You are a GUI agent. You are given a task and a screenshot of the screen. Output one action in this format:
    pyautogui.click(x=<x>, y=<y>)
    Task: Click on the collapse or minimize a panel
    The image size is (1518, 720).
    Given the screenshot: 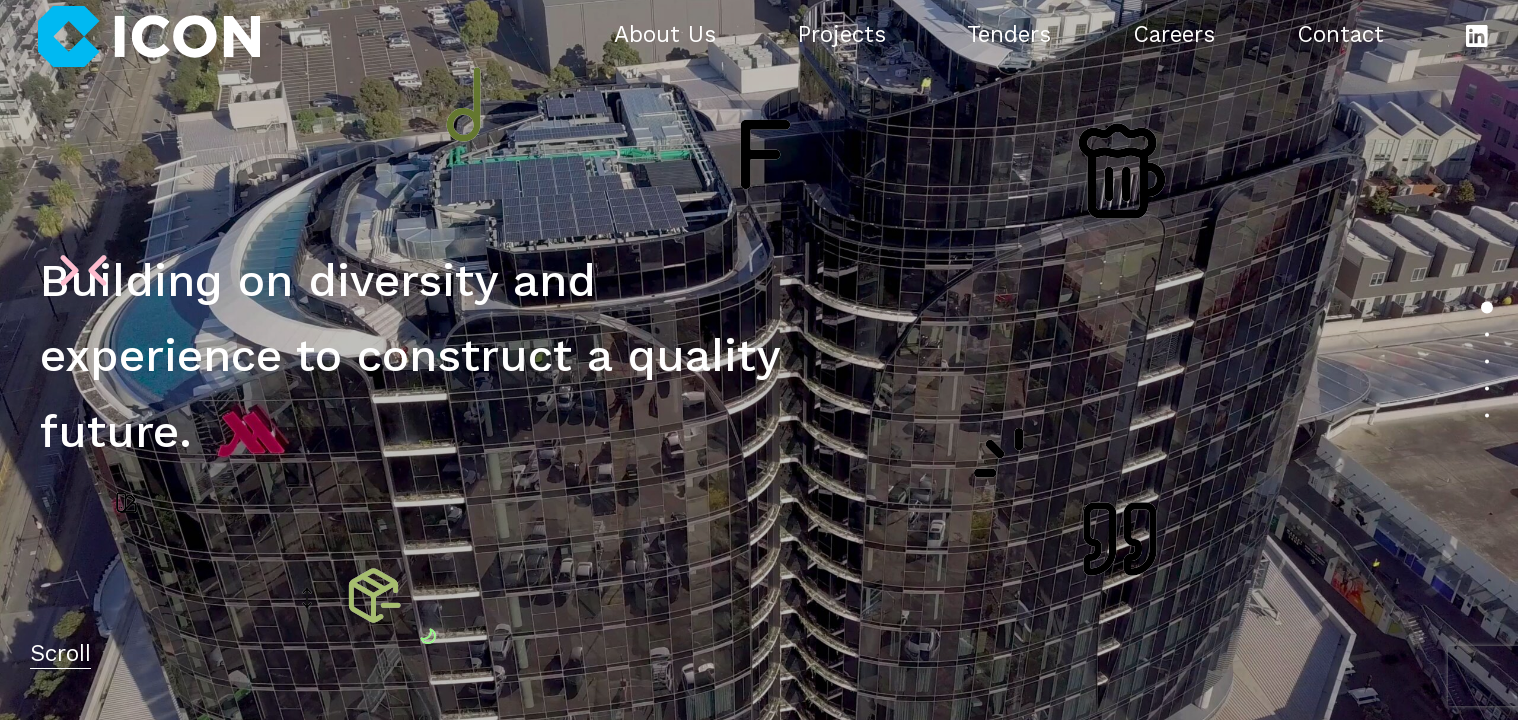 What is the action you would take?
    pyautogui.click(x=83, y=270)
    